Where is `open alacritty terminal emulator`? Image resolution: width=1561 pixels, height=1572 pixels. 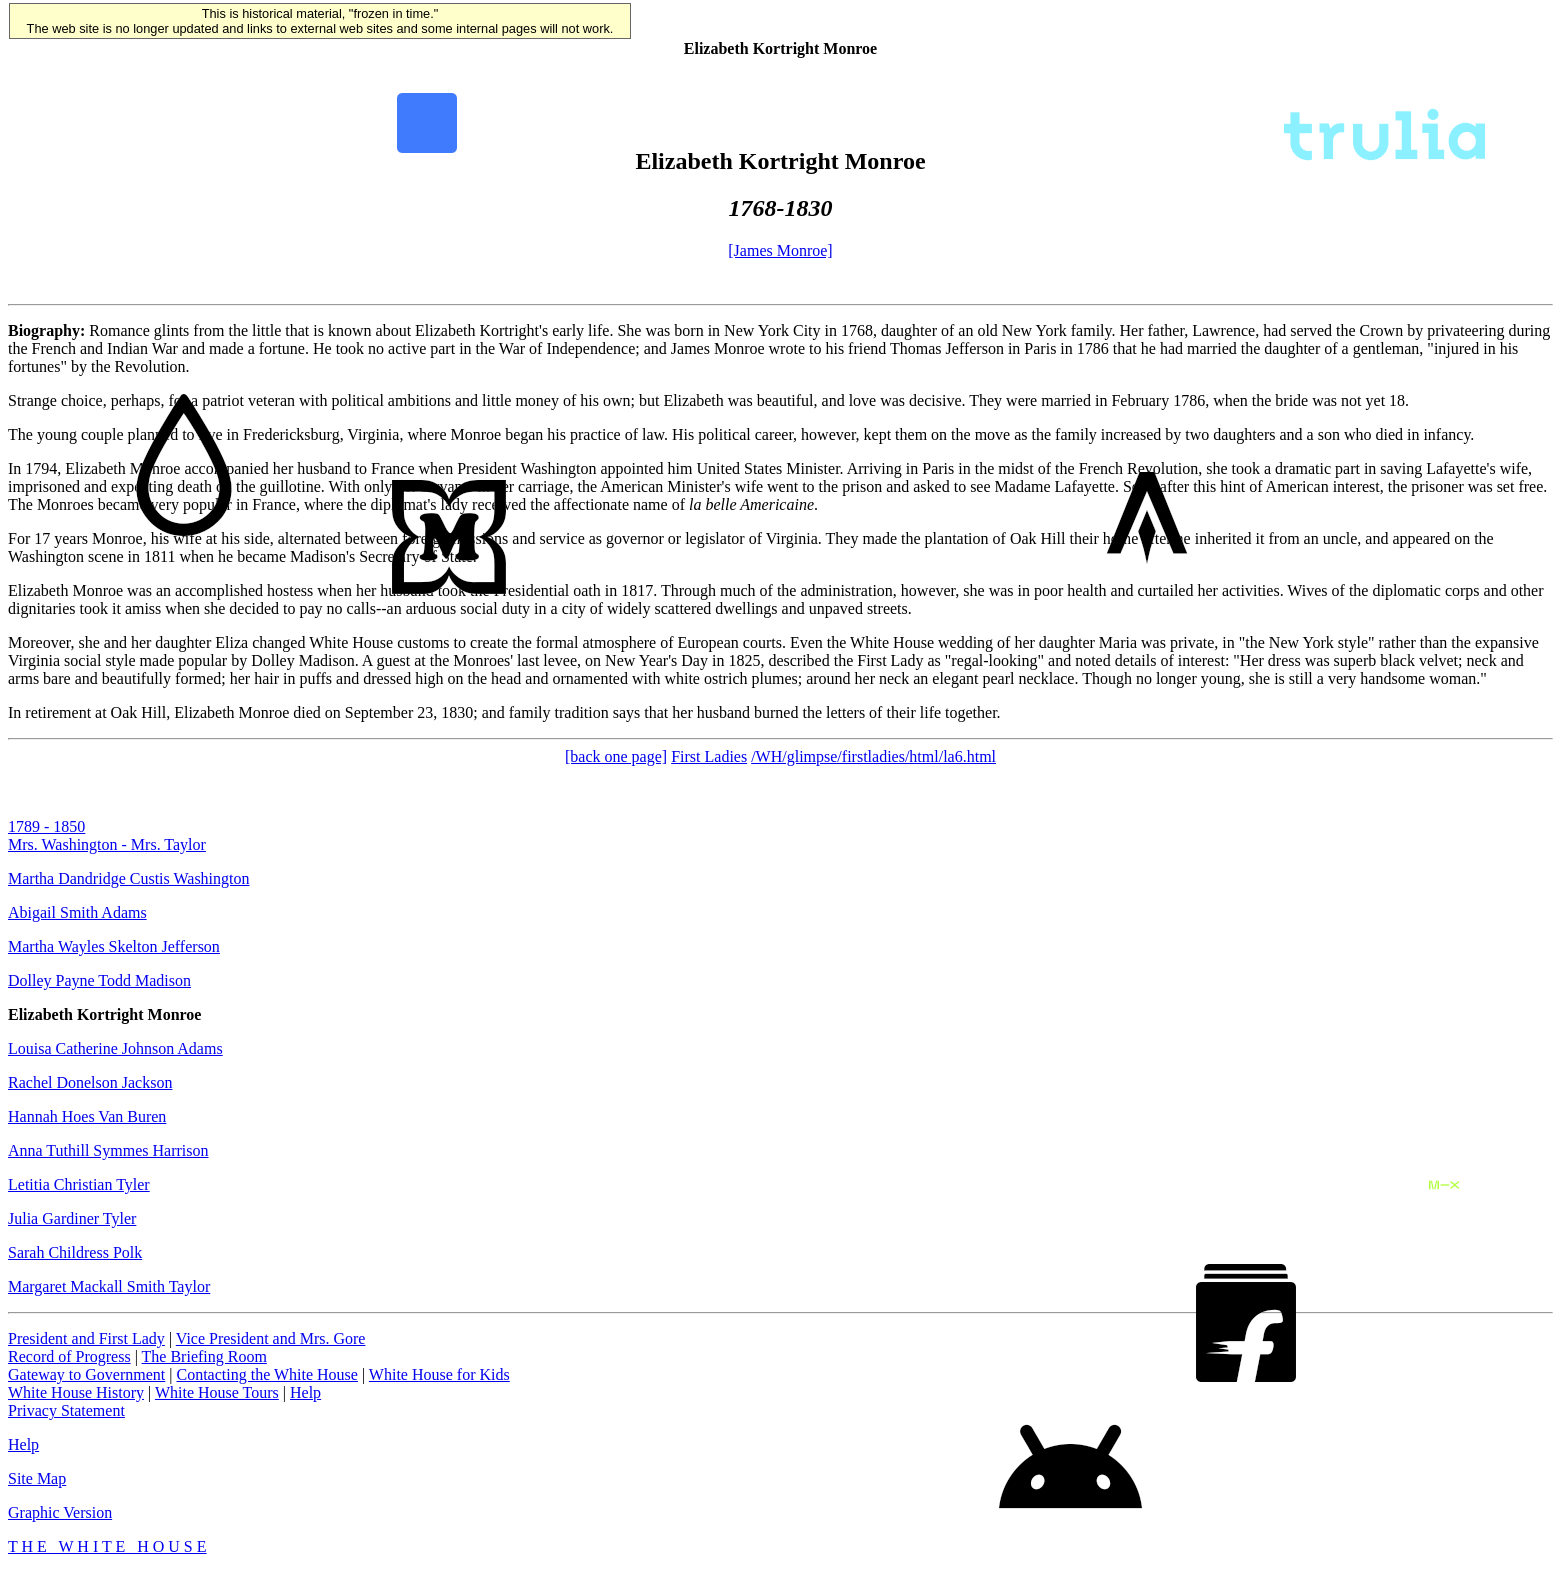 open alacritty terminal emulator is located at coordinates (1147, 518).